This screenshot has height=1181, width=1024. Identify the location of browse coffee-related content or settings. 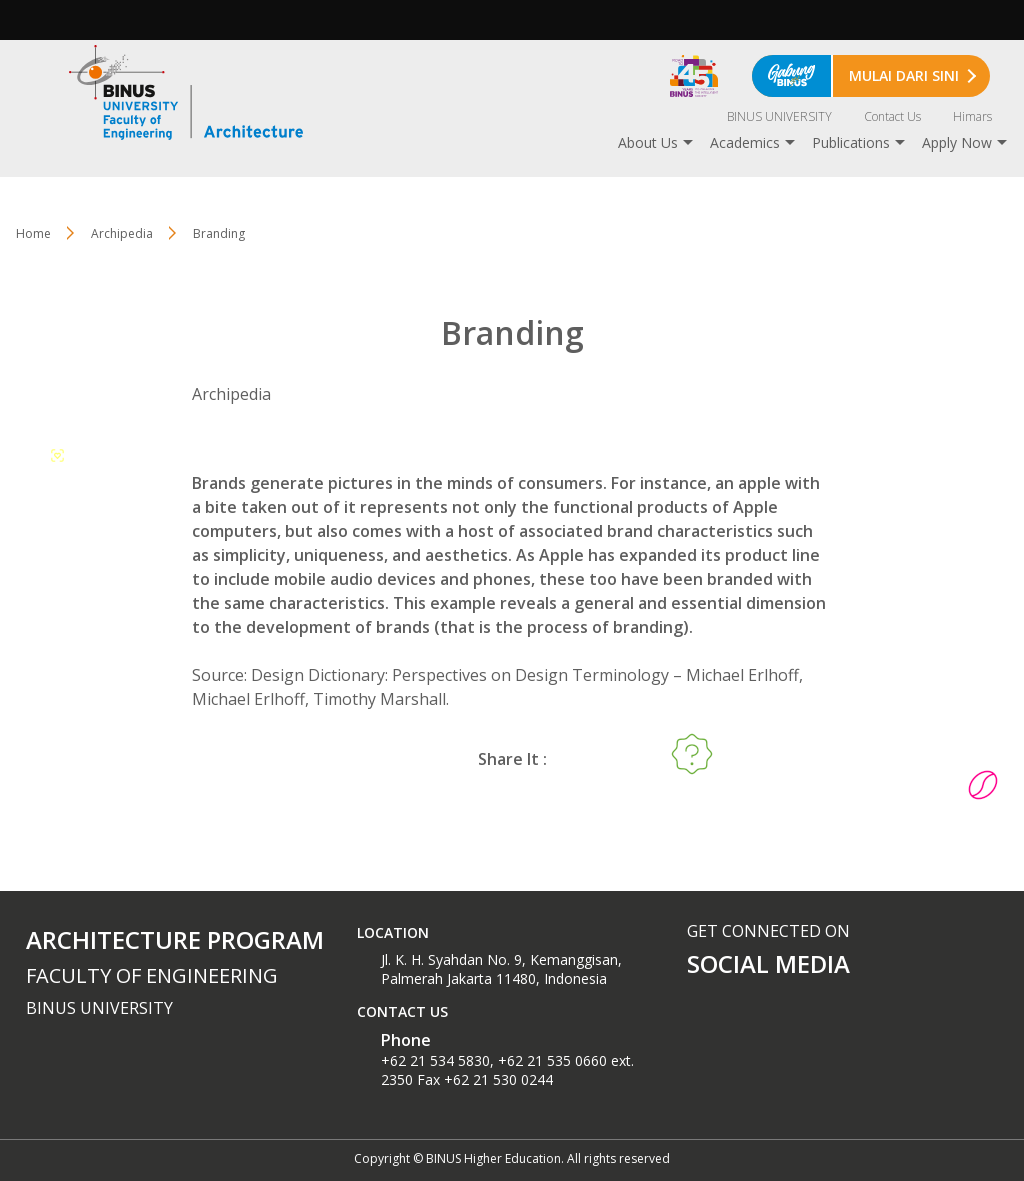
(983, 785).